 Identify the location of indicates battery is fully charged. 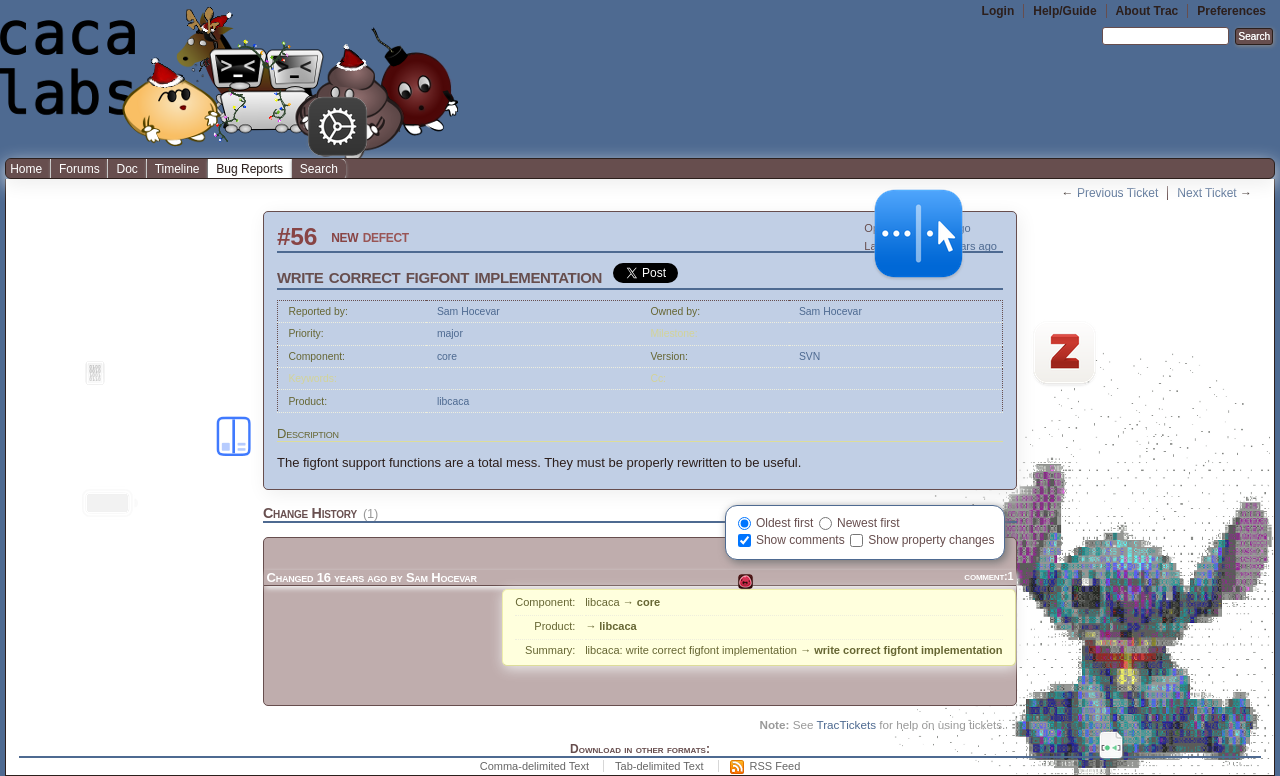
(110, 503).